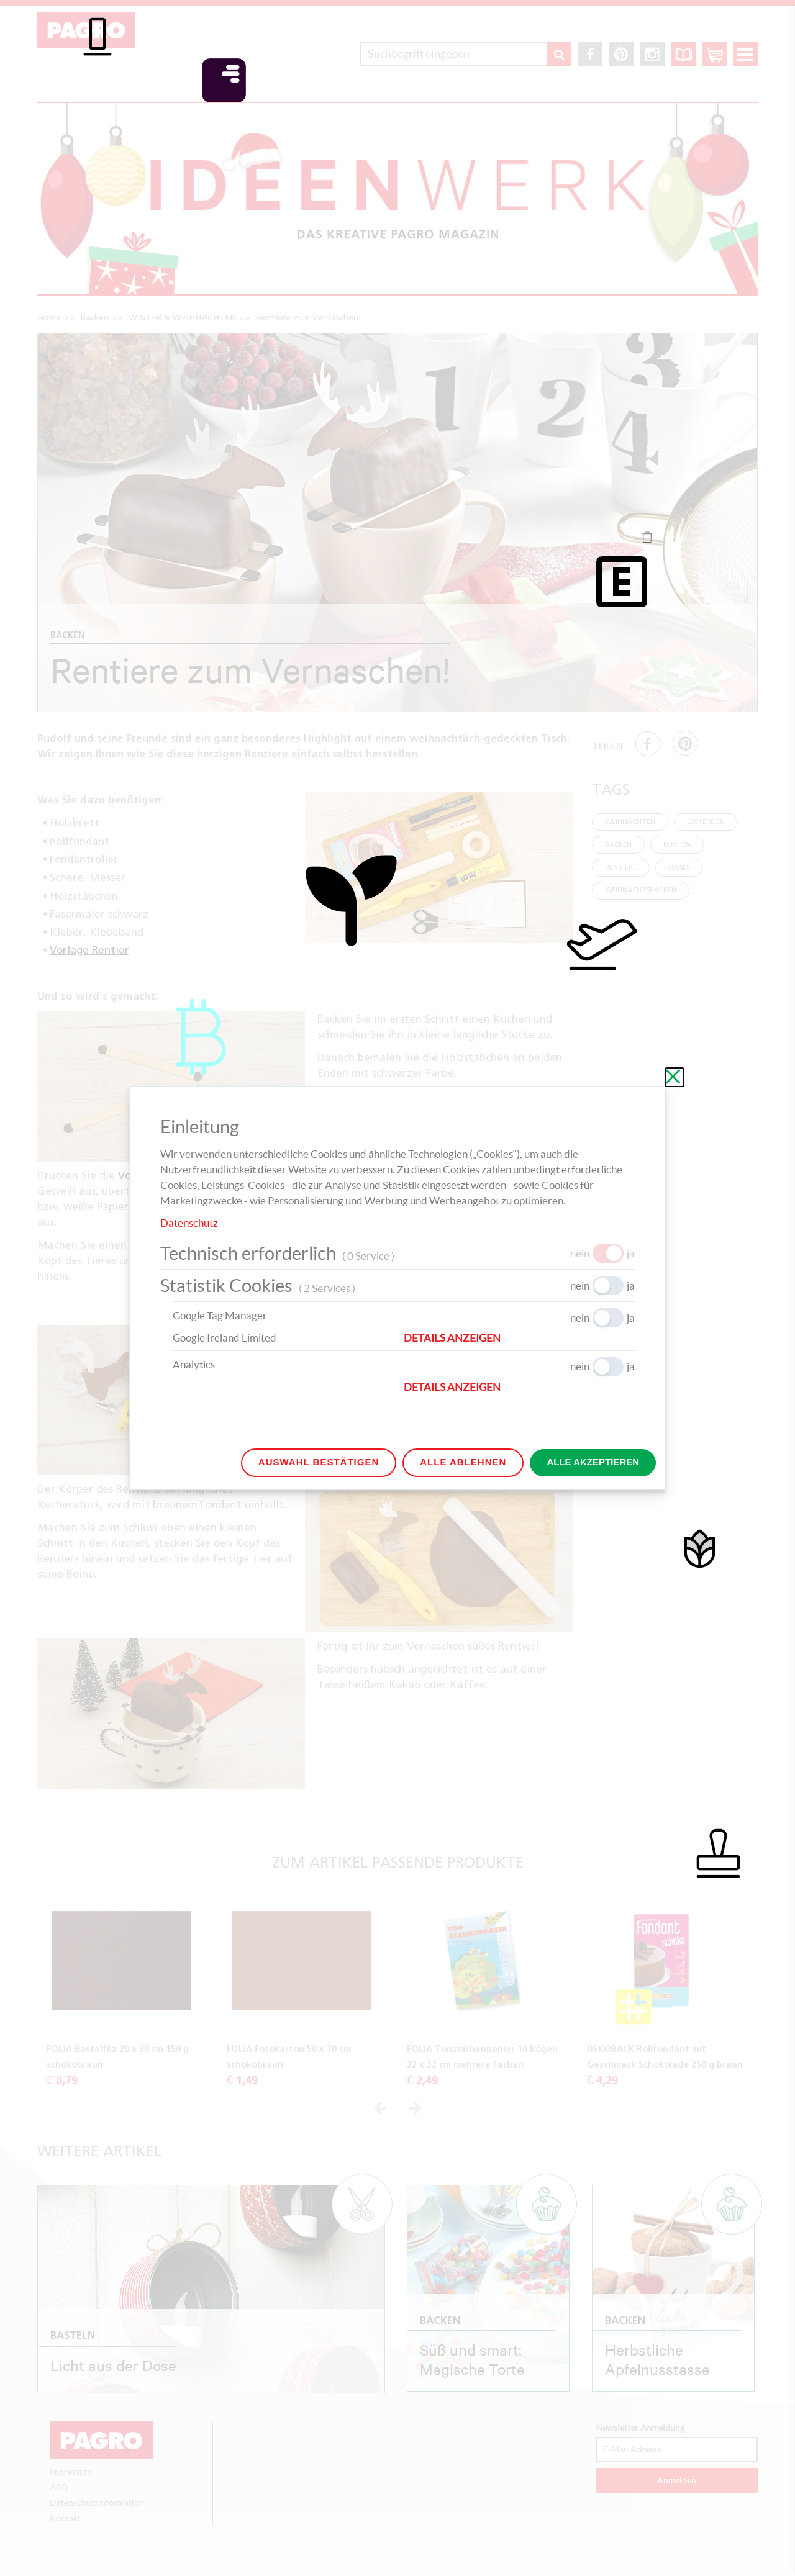  Describe the element at coordinates (647, 538) in the screenshot. I see `delete selected item` at that location.